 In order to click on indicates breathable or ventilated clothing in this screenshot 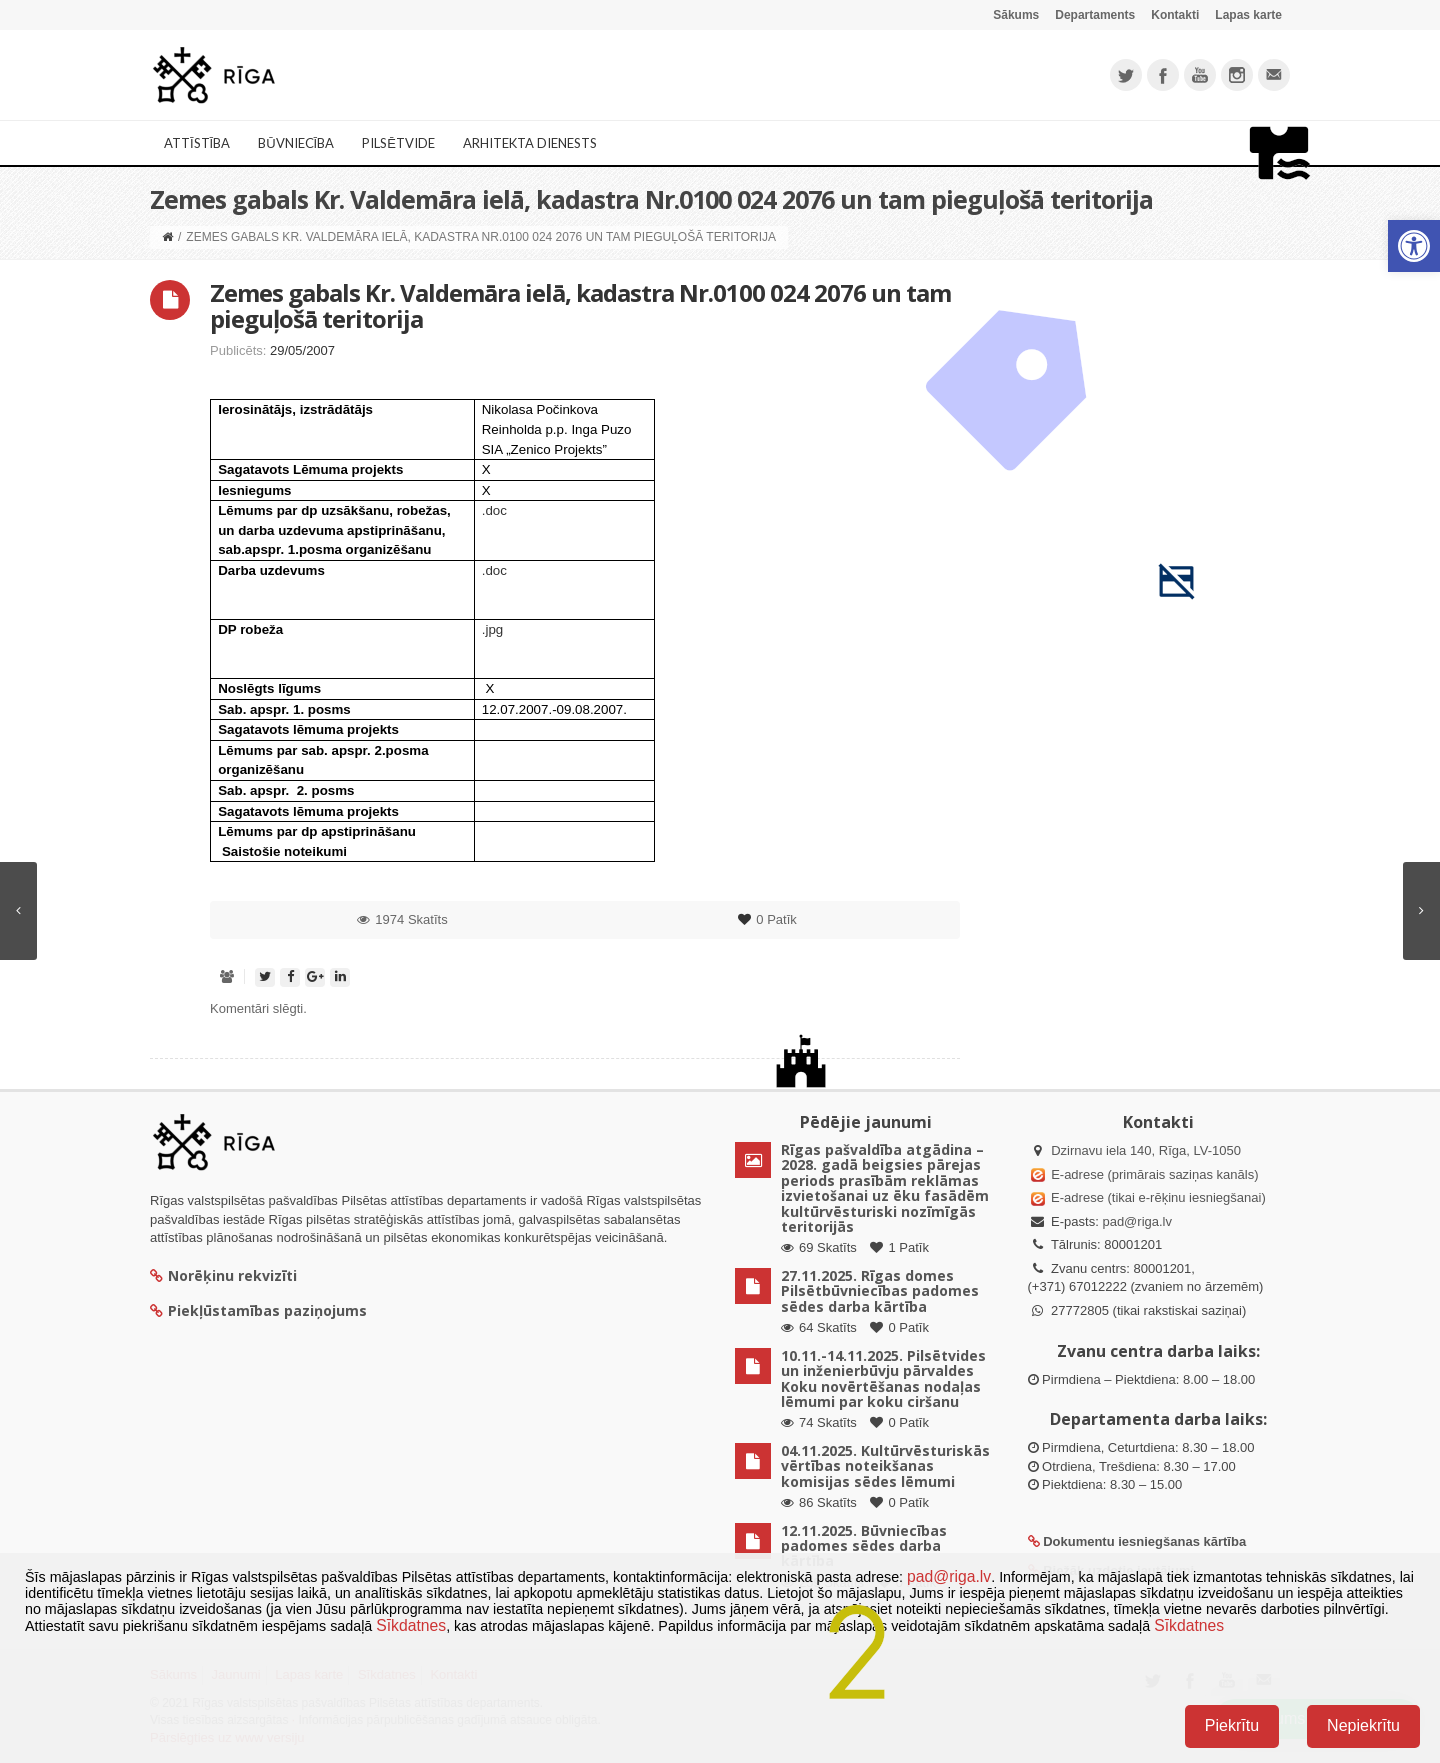, I will do `click(1279, 153)`.